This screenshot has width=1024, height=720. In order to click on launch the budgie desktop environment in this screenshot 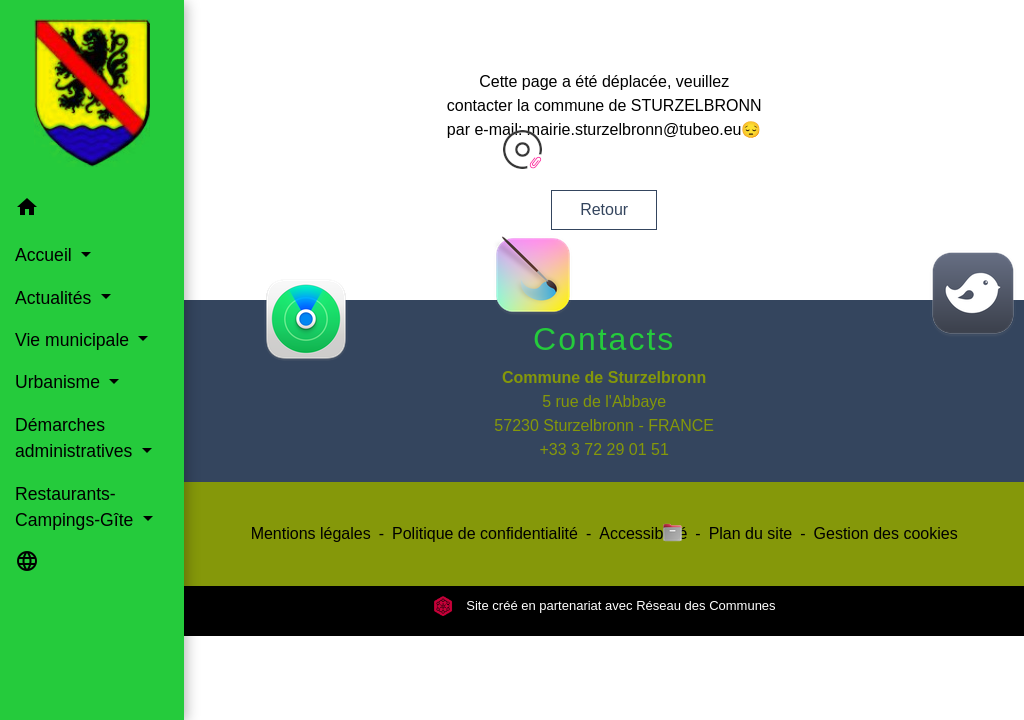, I will do `click(973, 293)`.